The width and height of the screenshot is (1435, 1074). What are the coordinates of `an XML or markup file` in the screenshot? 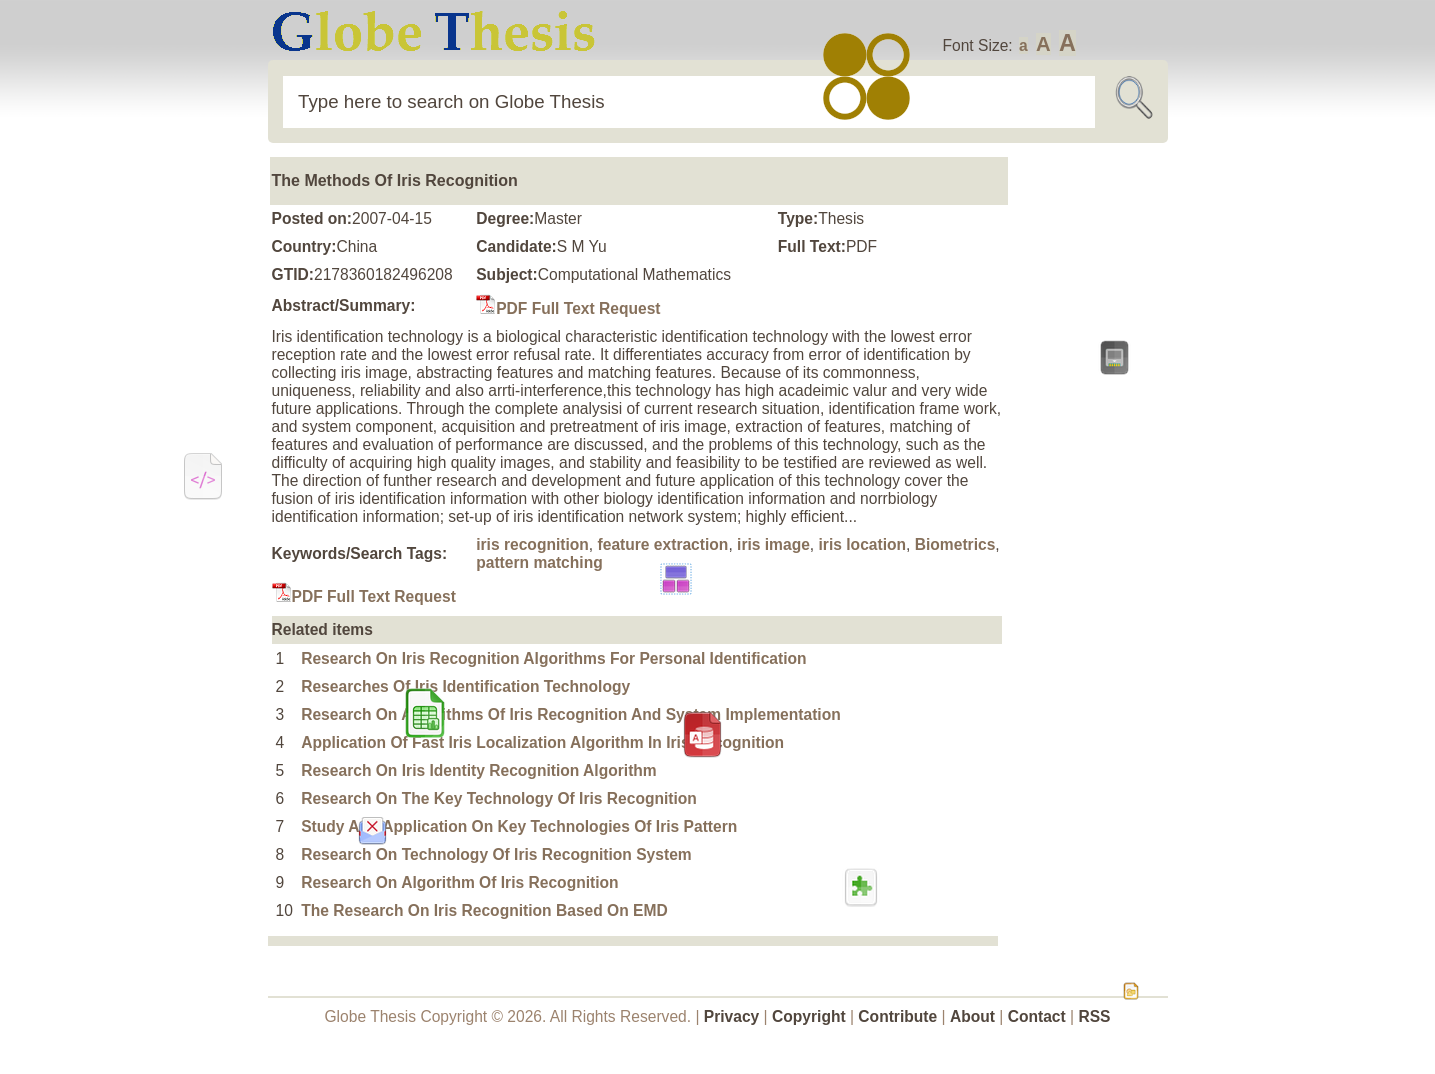 It's located at (203, 476).